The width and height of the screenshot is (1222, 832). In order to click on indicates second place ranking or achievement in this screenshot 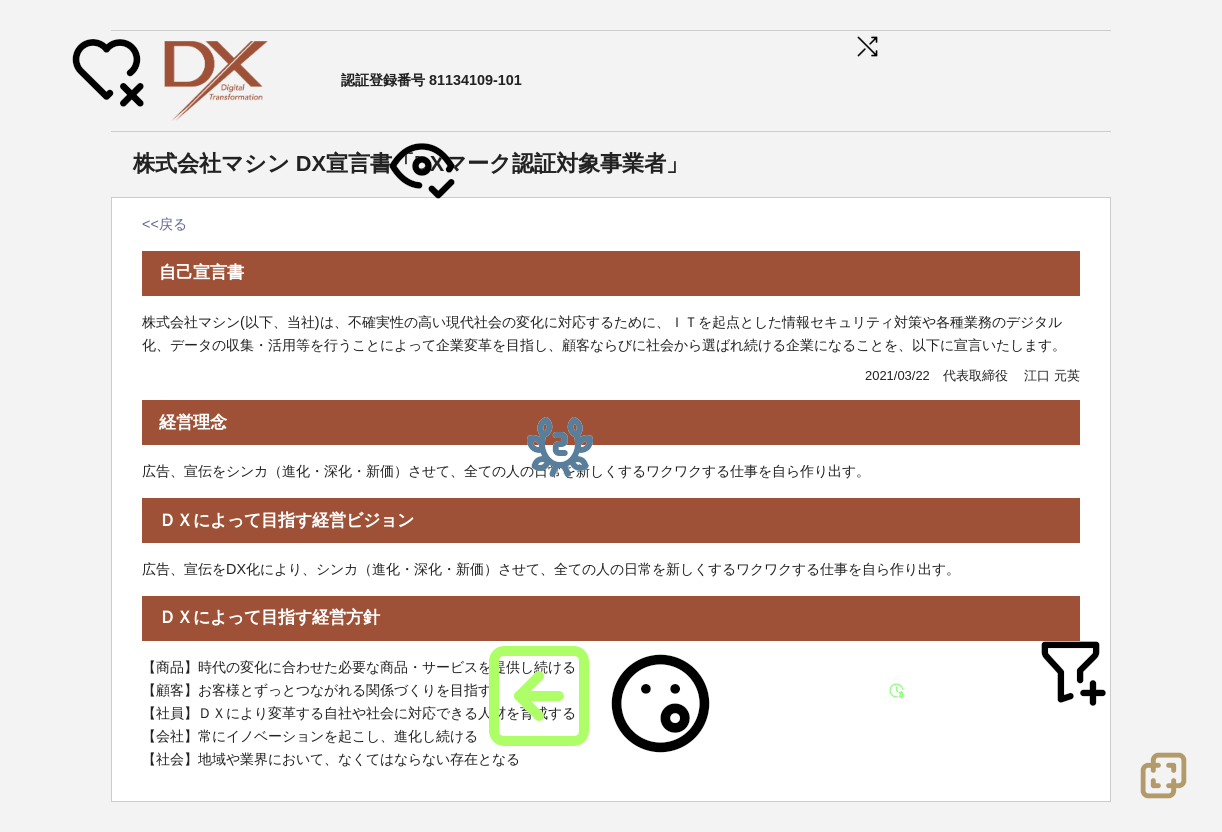, I will do `click(560, 447)`.